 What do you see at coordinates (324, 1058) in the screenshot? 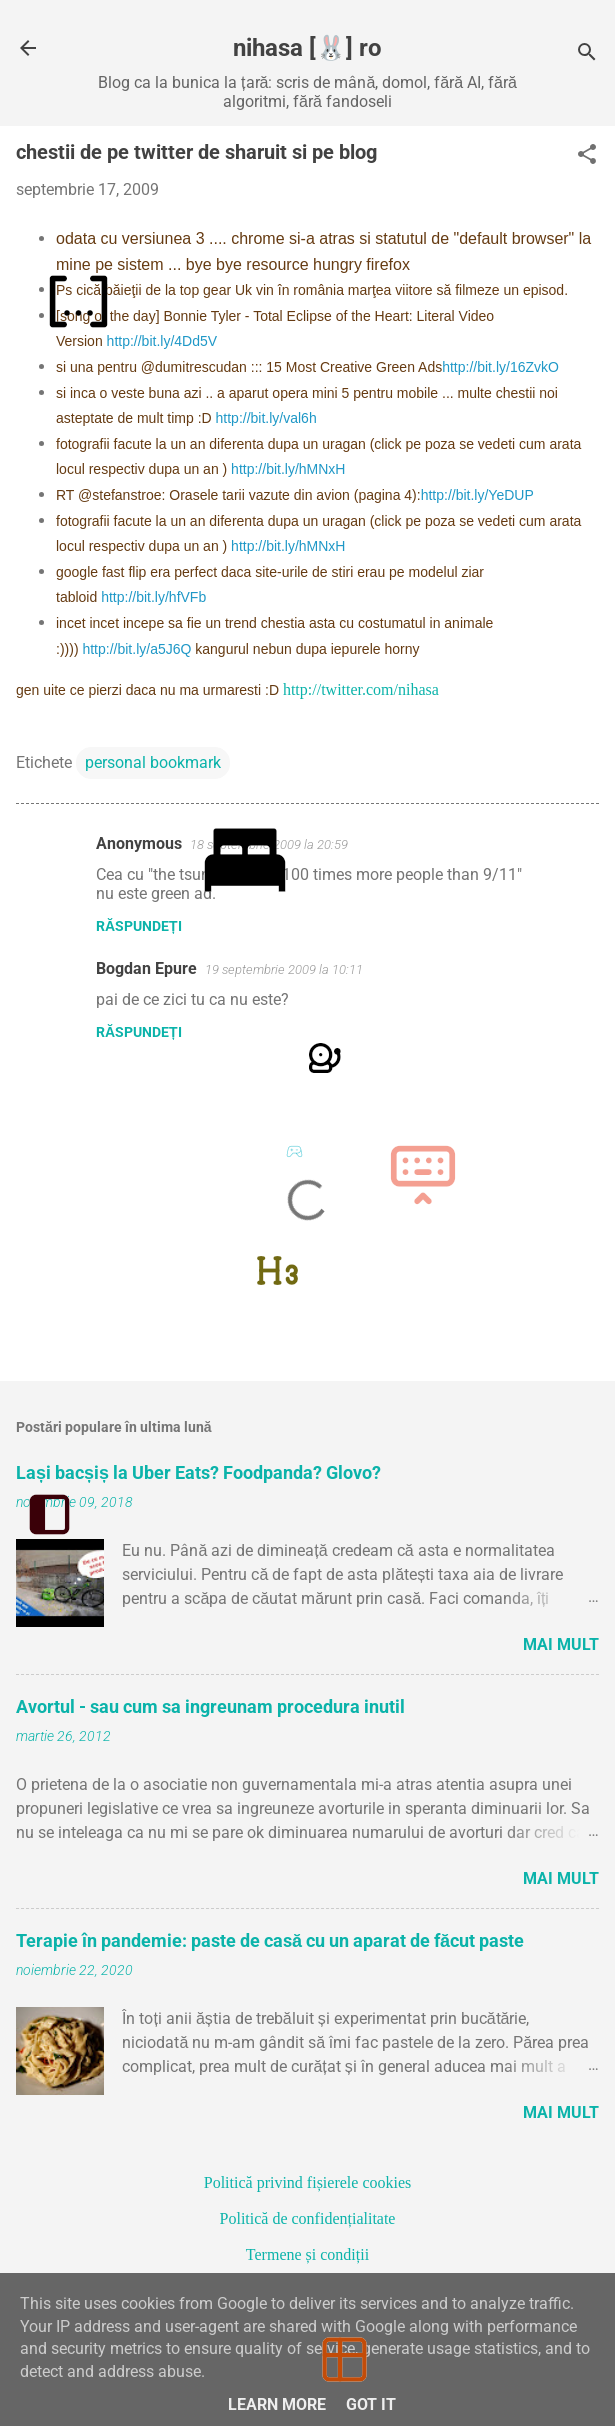
I see `school bell or class alarm notification` at bounding box center [324, 1058].